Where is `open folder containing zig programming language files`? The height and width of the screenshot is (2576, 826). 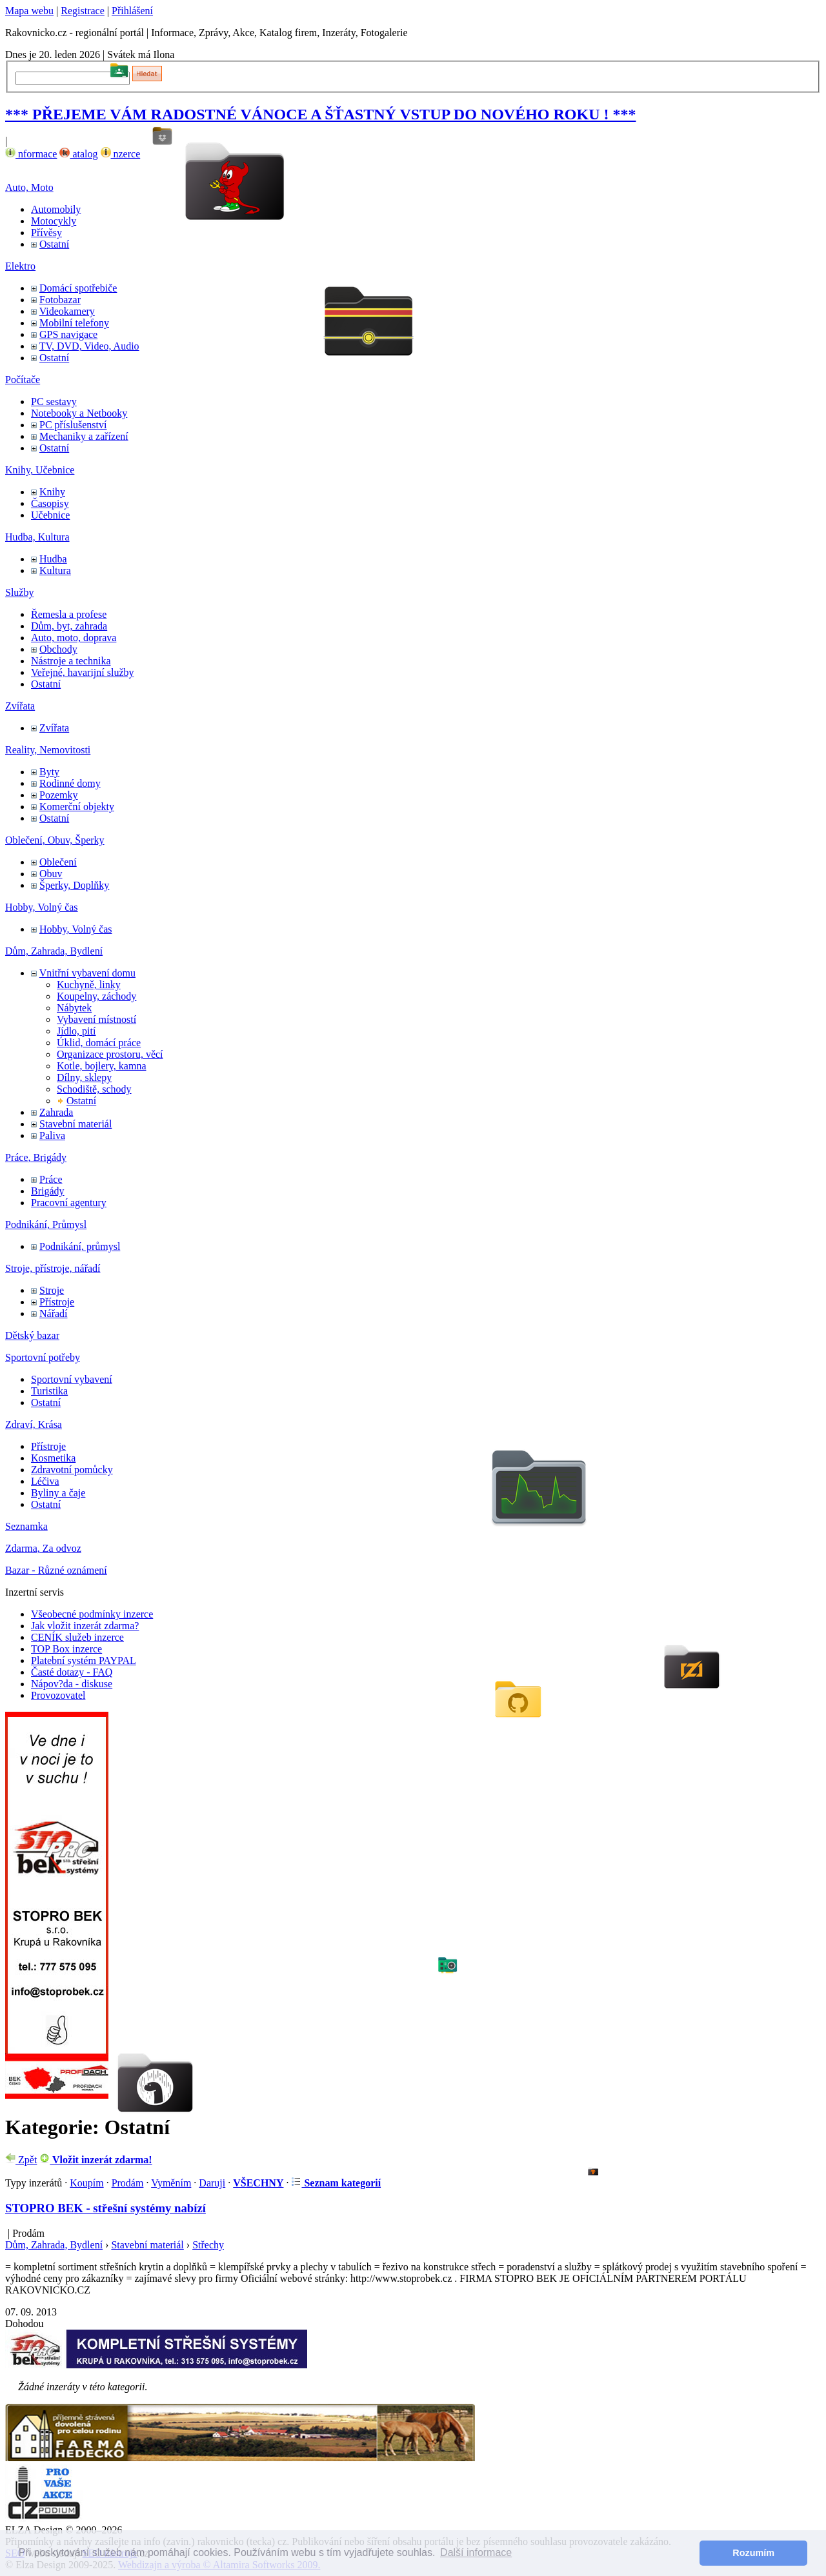
open folder containing zig programming language files is located at coordinates (691, 1668).